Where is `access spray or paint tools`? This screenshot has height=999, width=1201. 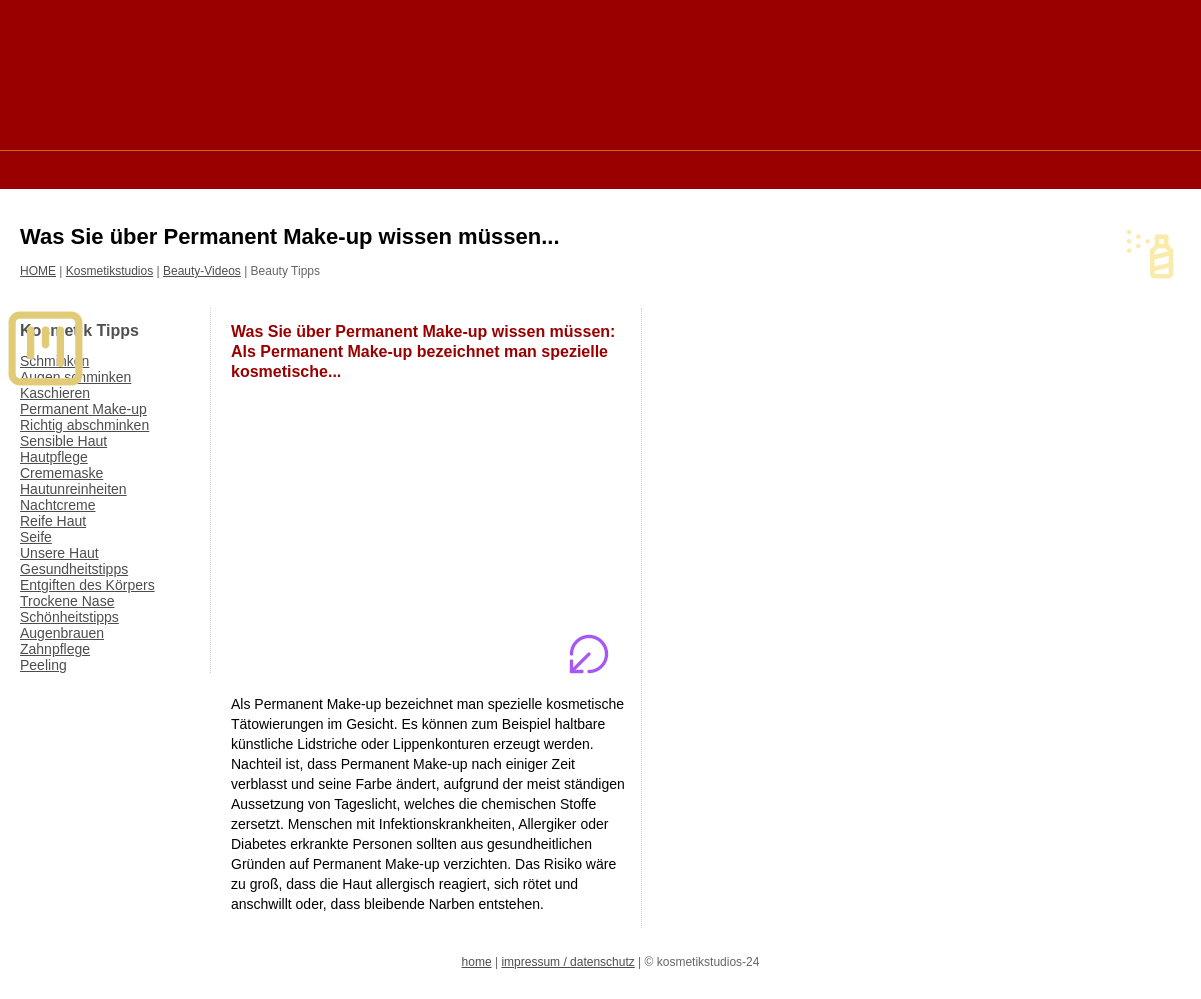
access spray or paint tools is located at coordinates (1150, 253).